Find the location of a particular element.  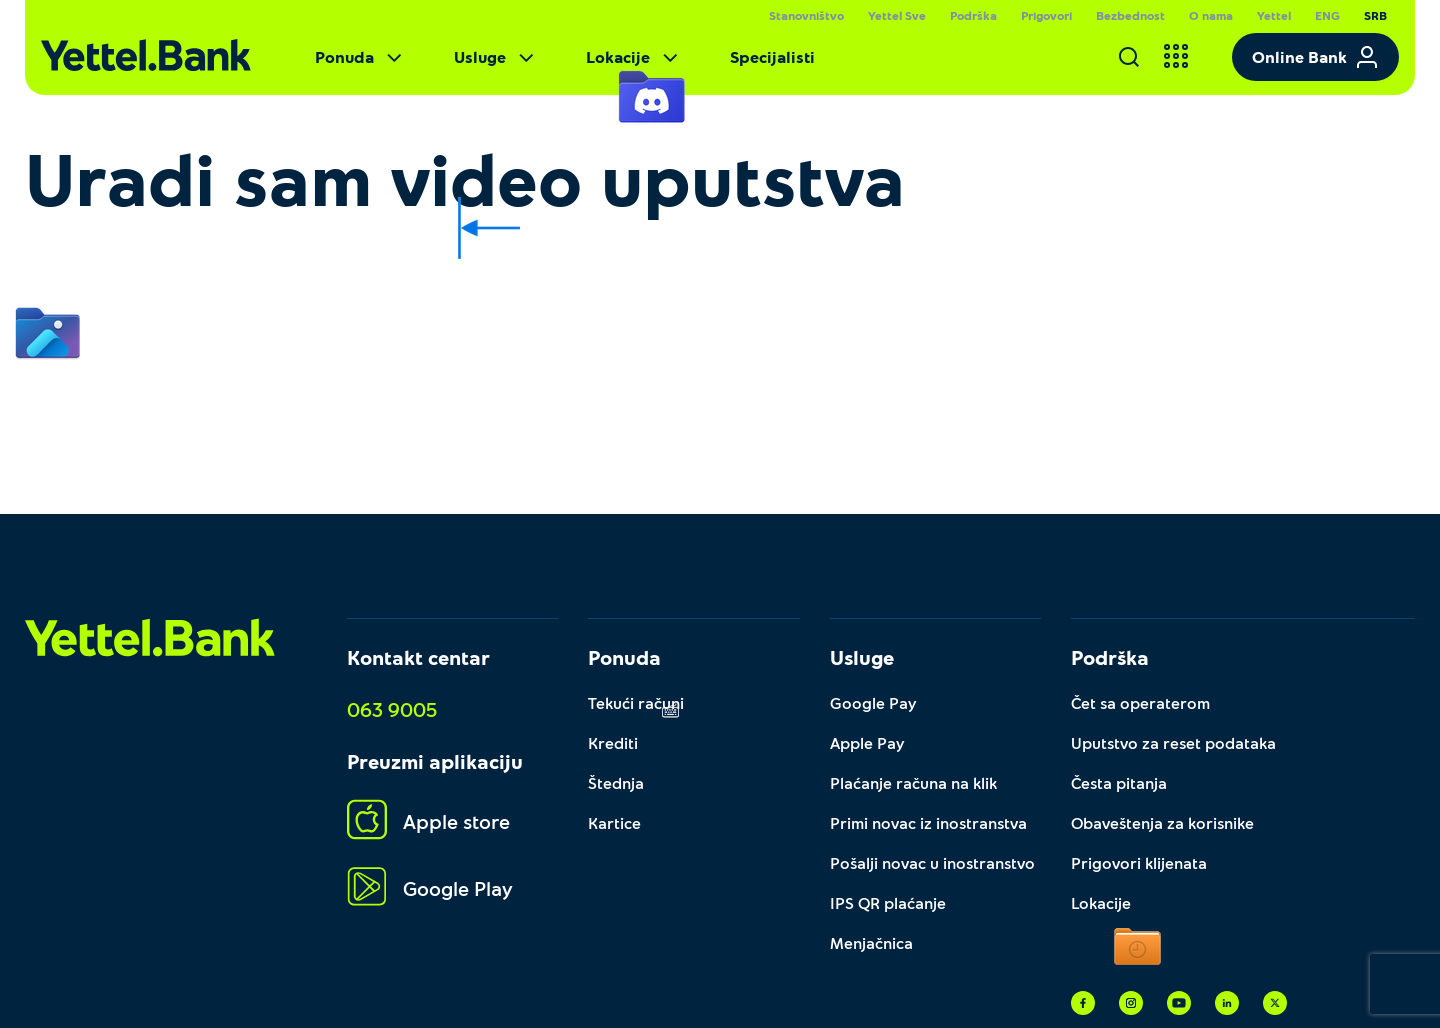

go to the first item in a list or sequence is located at coordinates (489, 228).